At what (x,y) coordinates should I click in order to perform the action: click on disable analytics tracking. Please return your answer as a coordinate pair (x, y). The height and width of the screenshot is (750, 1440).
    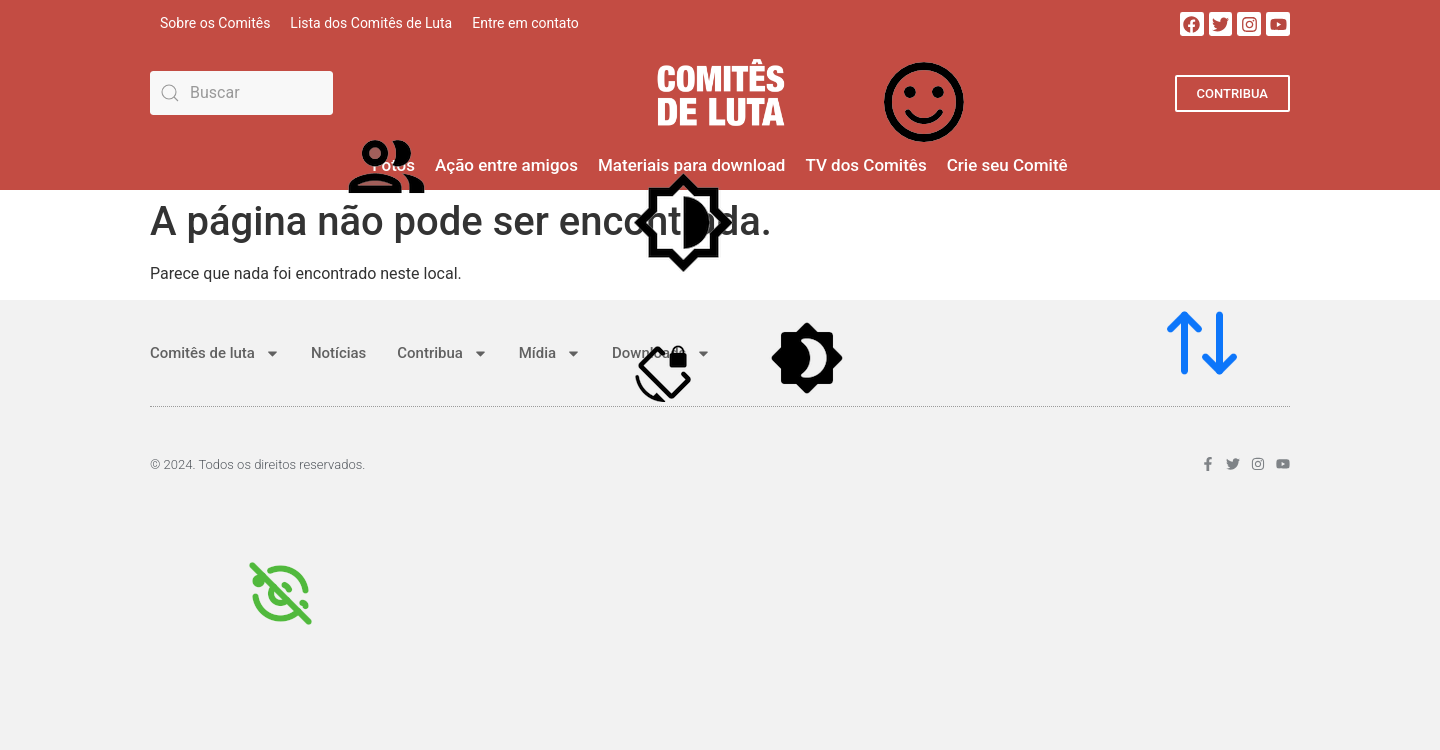
    Looking at the image, I should click on (280, 593).